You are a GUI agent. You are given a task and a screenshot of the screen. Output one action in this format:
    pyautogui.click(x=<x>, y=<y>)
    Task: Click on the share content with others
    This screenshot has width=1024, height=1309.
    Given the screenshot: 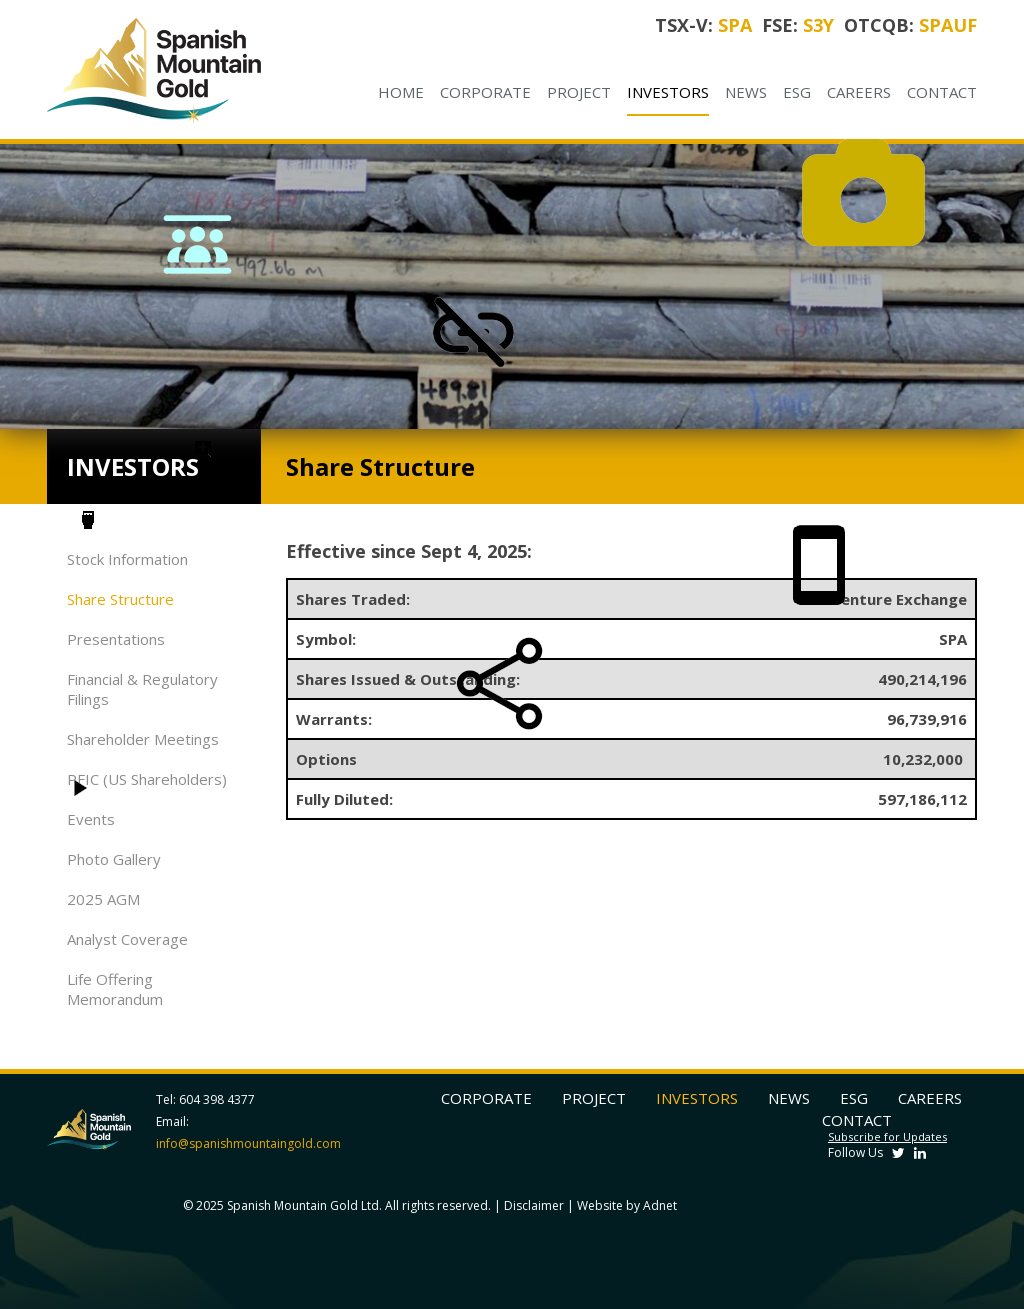 What is the action you would take?
    pyautogui.click(x=499, y=683)
    